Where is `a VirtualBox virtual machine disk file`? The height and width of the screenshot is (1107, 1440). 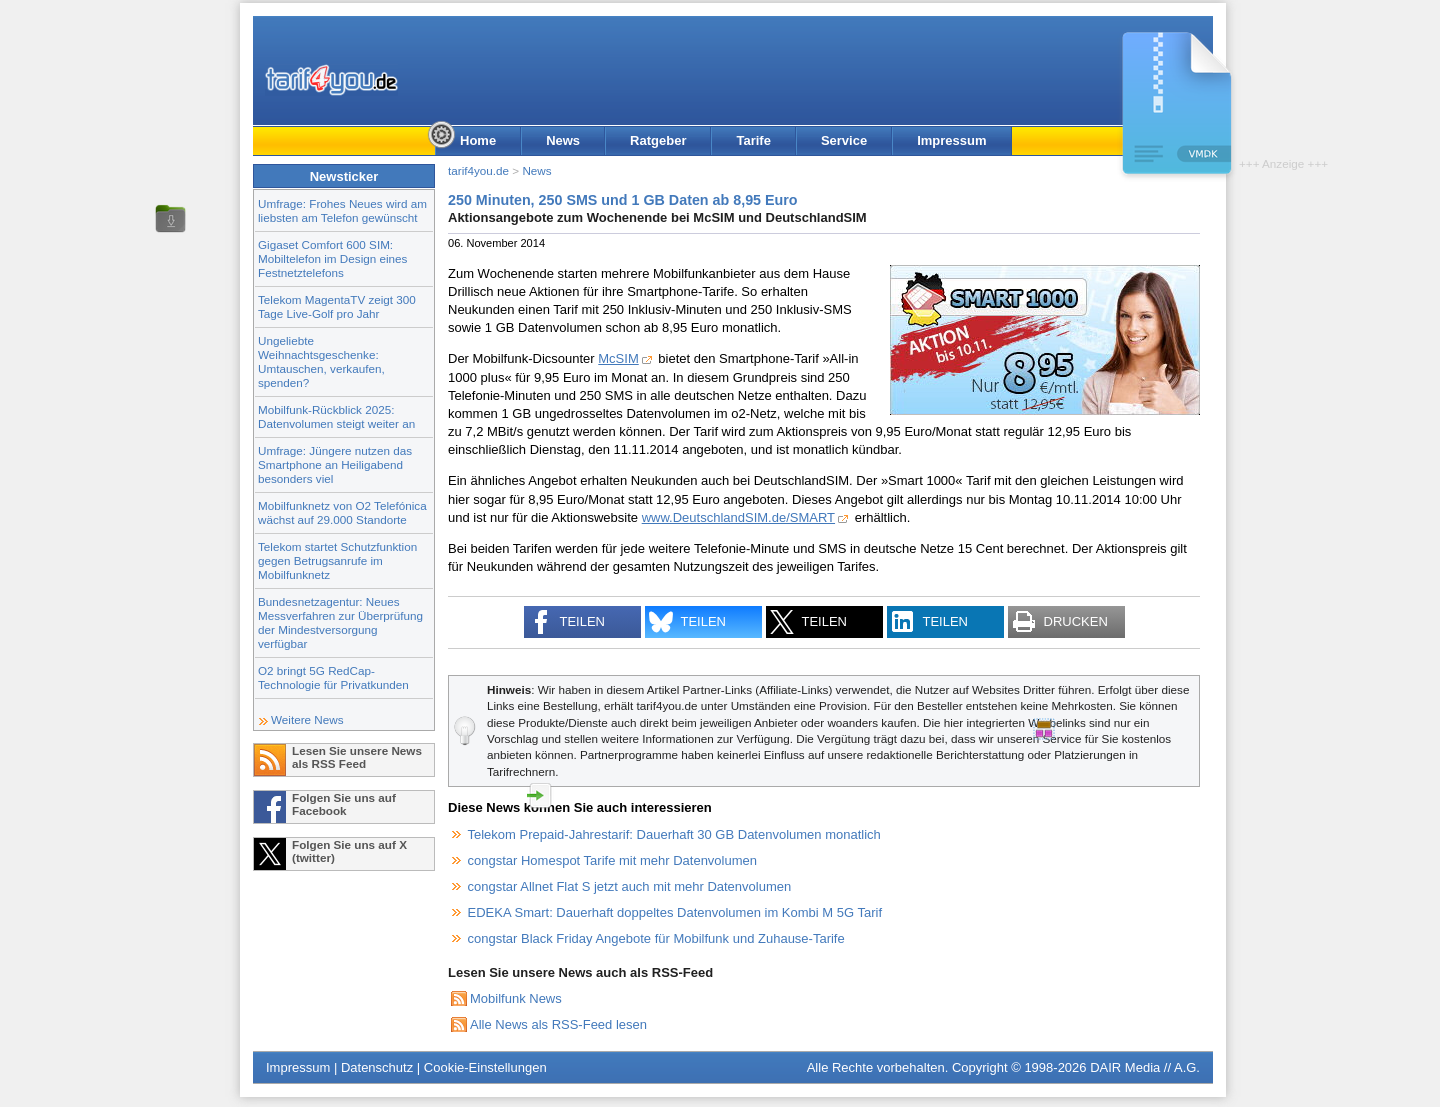
a VirtualBox virtual machine disk file is located at coordinates (1177, 106).